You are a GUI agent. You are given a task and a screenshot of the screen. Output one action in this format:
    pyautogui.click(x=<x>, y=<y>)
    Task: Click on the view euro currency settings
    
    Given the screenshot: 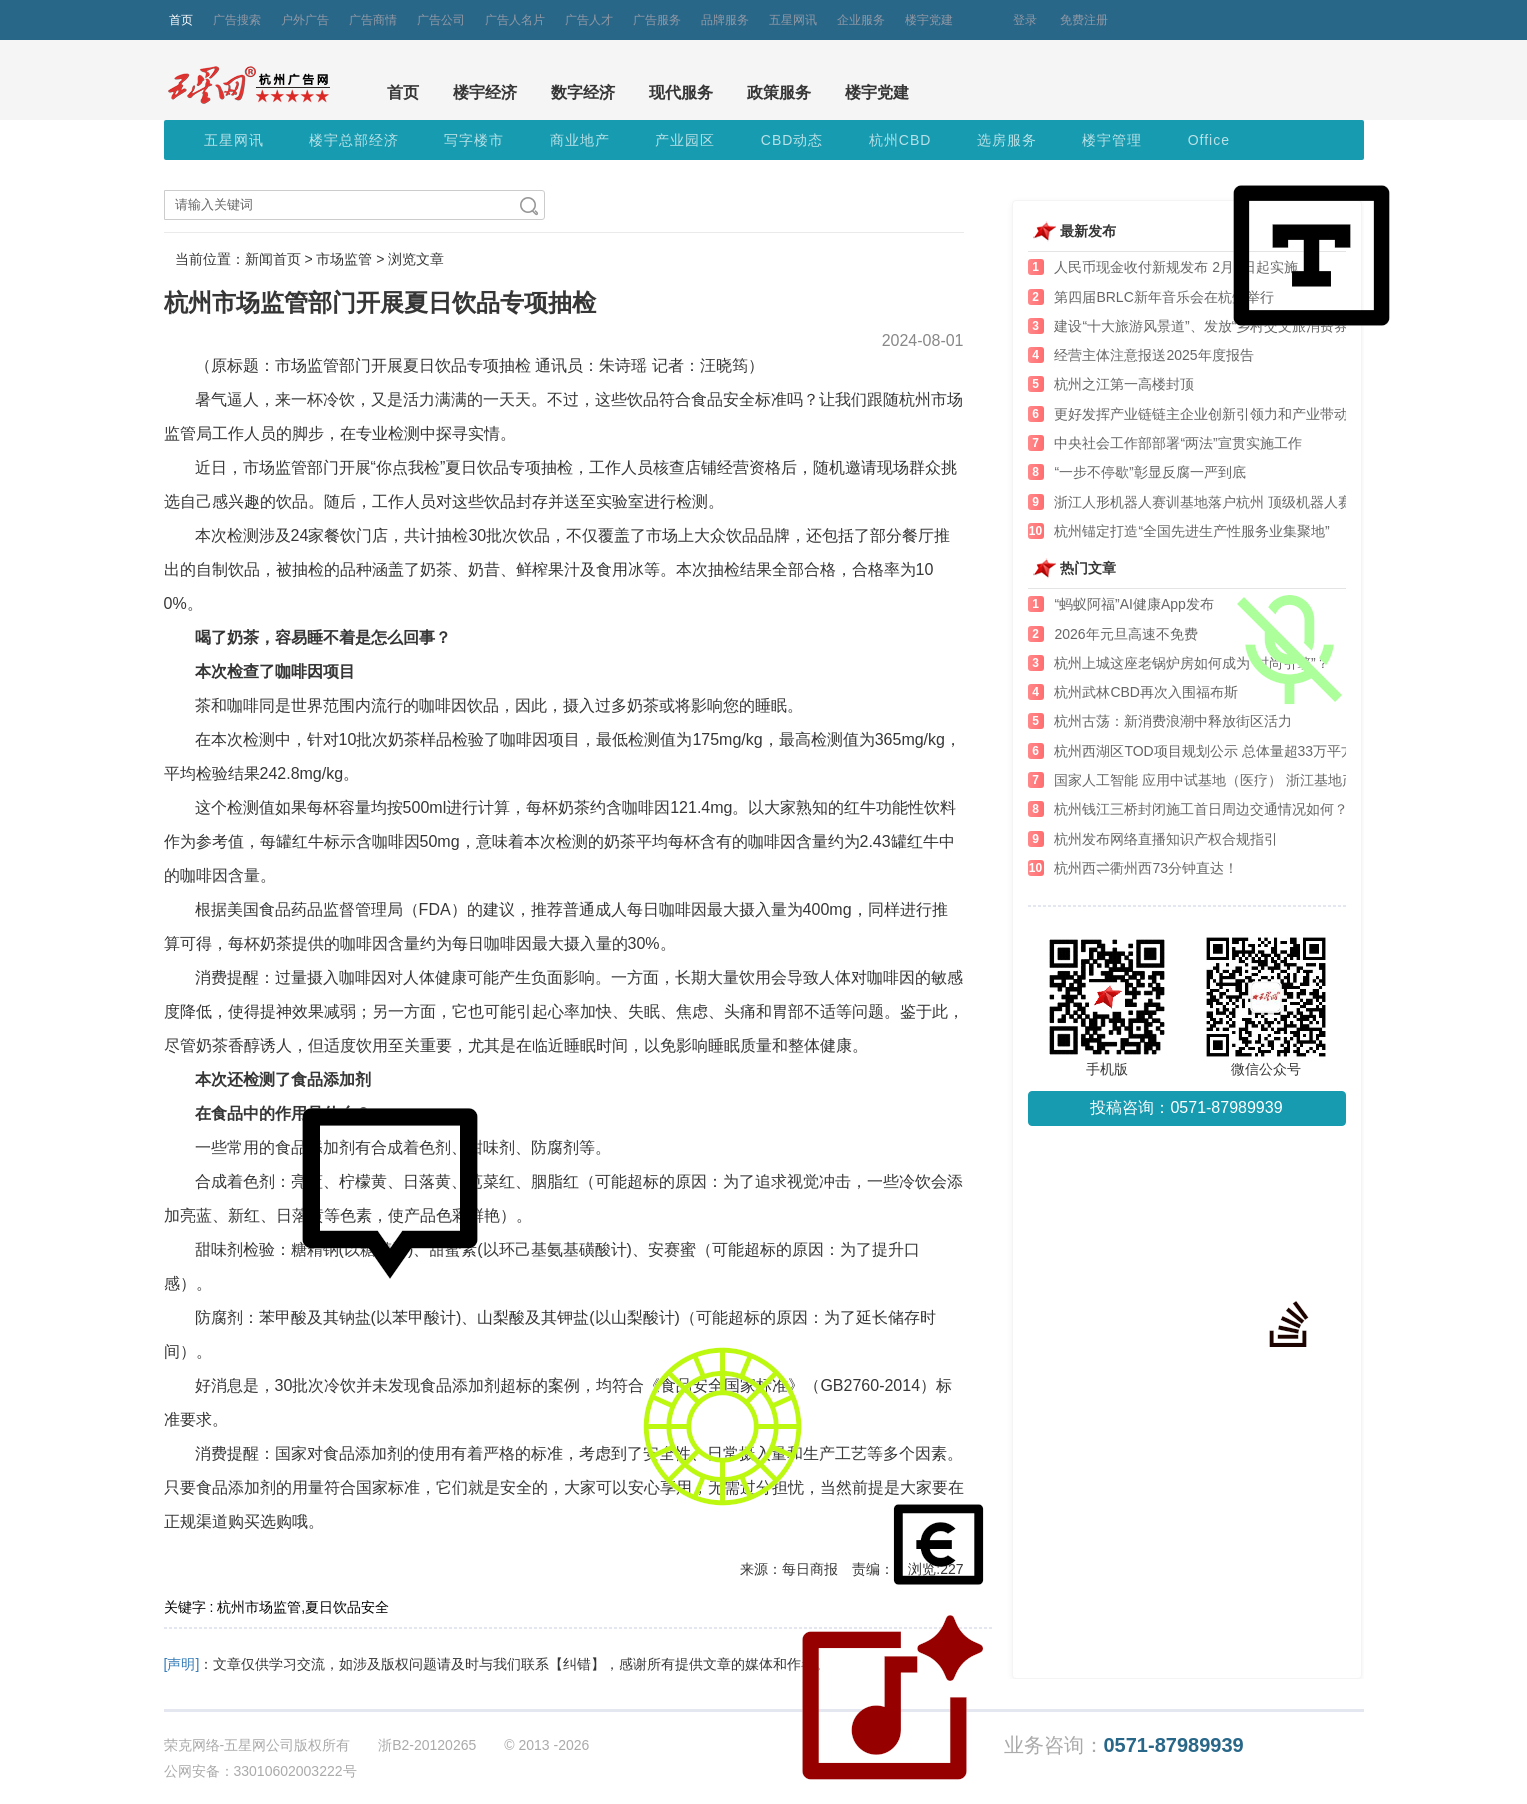 What is the action you would take?
    pyautogui.click(x=938, y=1544)
    